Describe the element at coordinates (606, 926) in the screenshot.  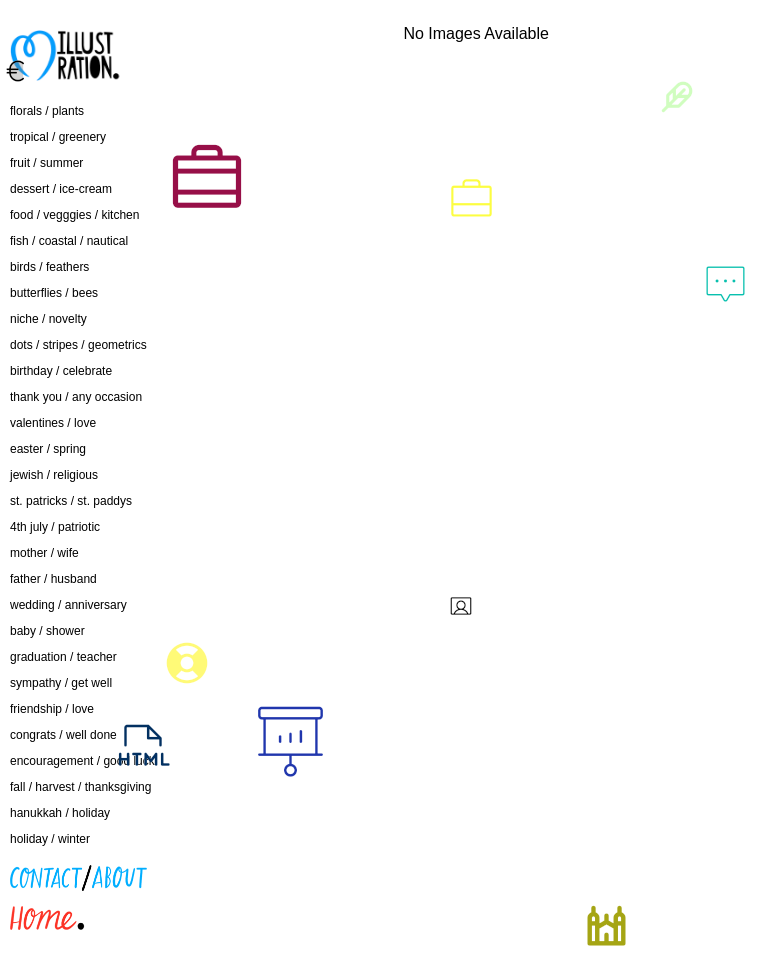
I see `indicates a synagogue or jewish place of worship nearby` at that location.